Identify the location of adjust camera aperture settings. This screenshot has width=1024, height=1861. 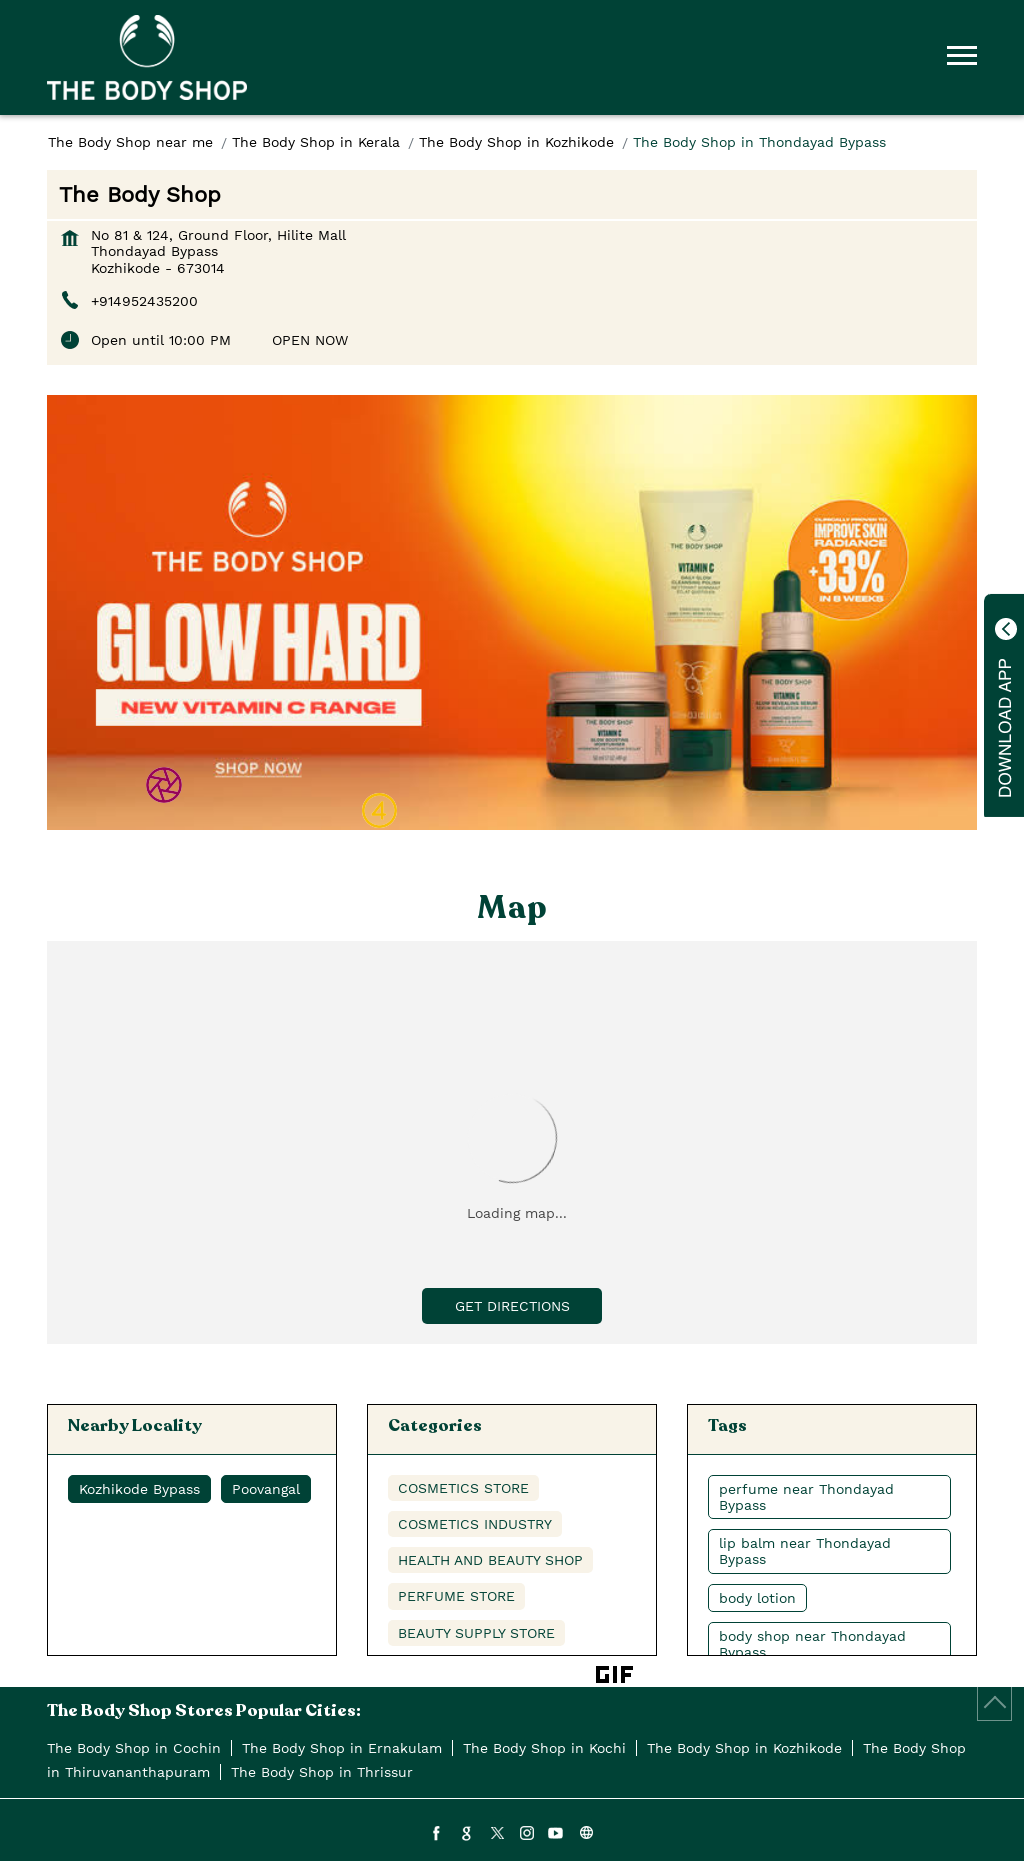
(164, 785).